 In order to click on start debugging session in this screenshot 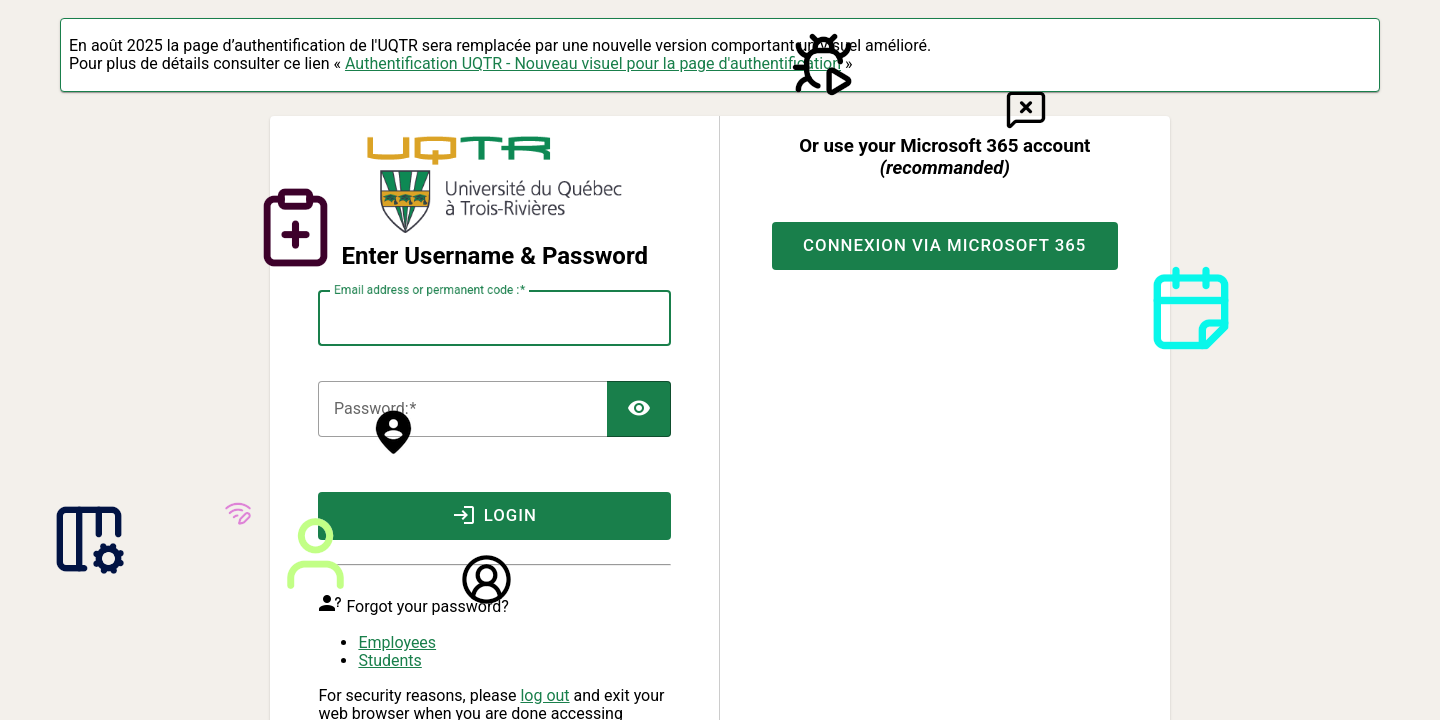, I will do `click(823, 64)`.